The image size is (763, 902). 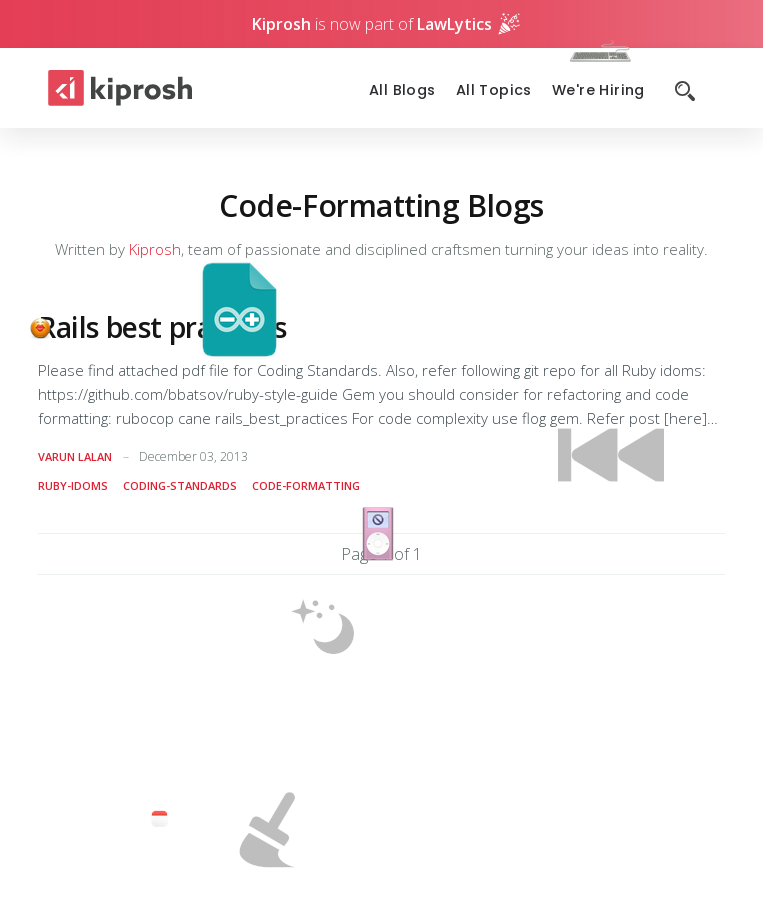 What do you see at coordinates (611, 455) in the screenshot?
I see `skip to the previous track` at bounding box center [611, 455].